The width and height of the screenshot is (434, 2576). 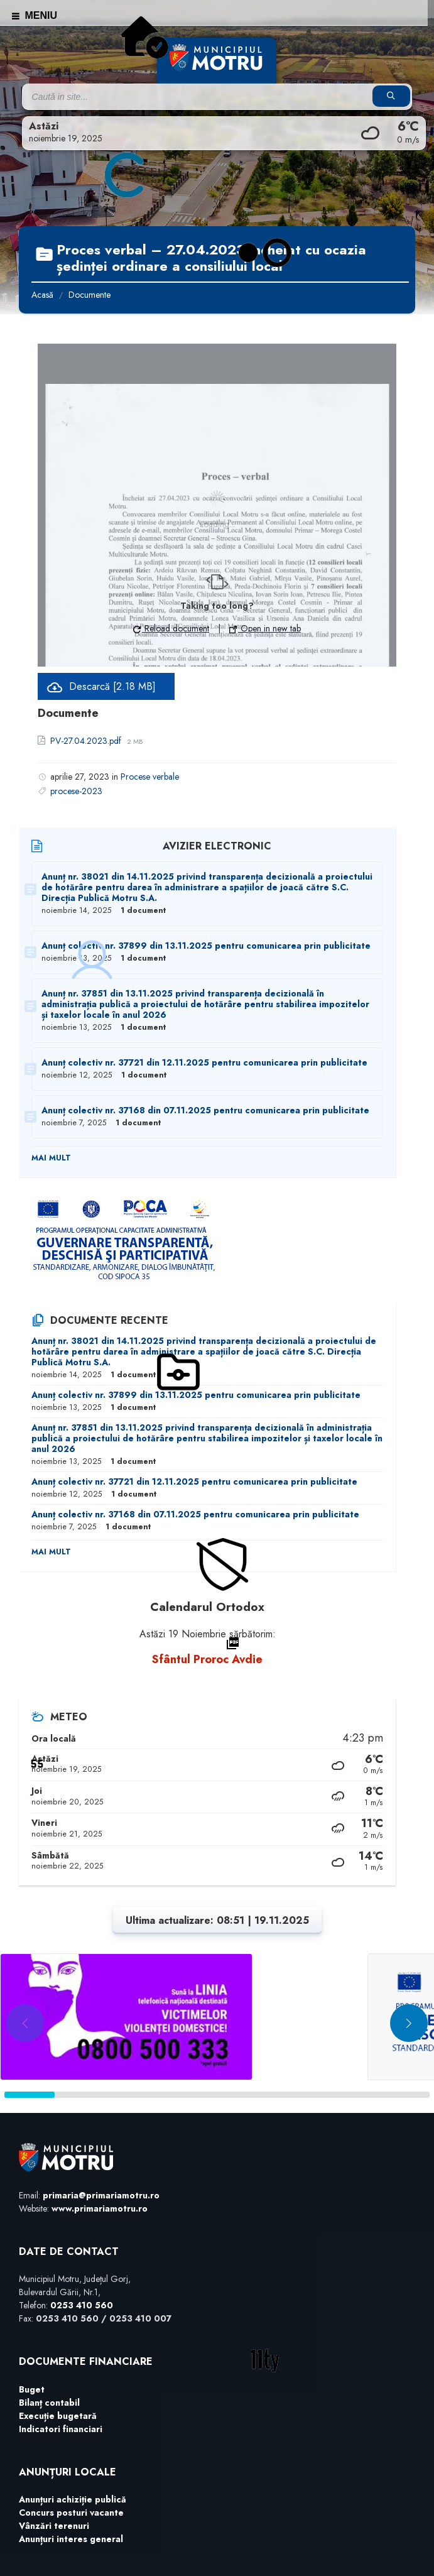 What do you see at coordinates (92, 960) in the screenshot?
I see `view your profile` at bounding box center [92, 960].